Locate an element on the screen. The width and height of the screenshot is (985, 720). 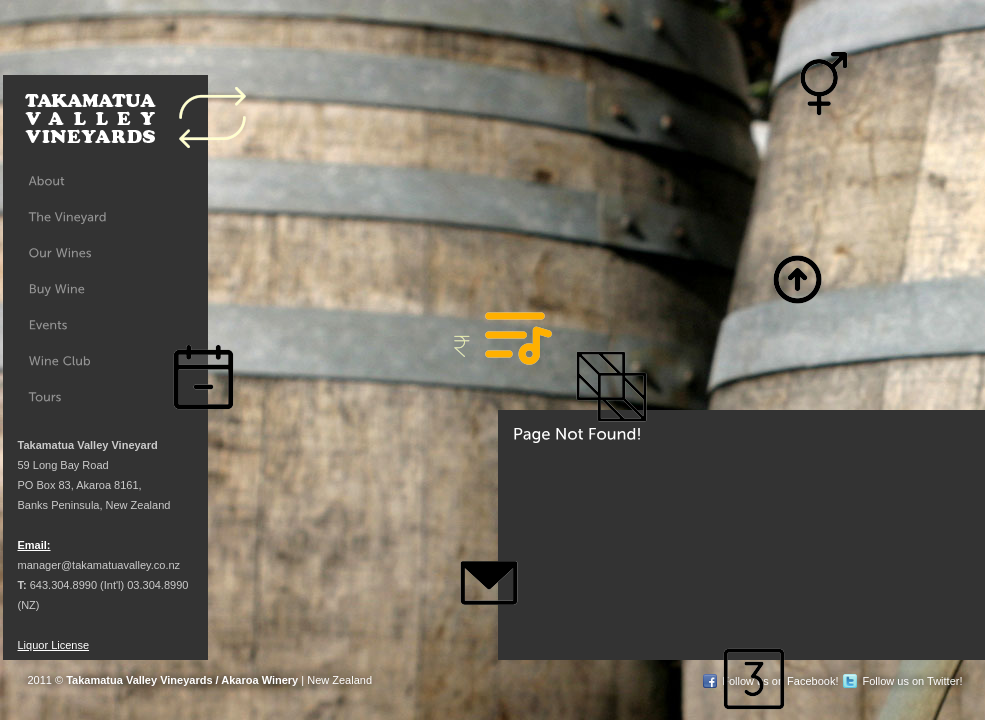
open your inbox is located at coordinates (489, 583).